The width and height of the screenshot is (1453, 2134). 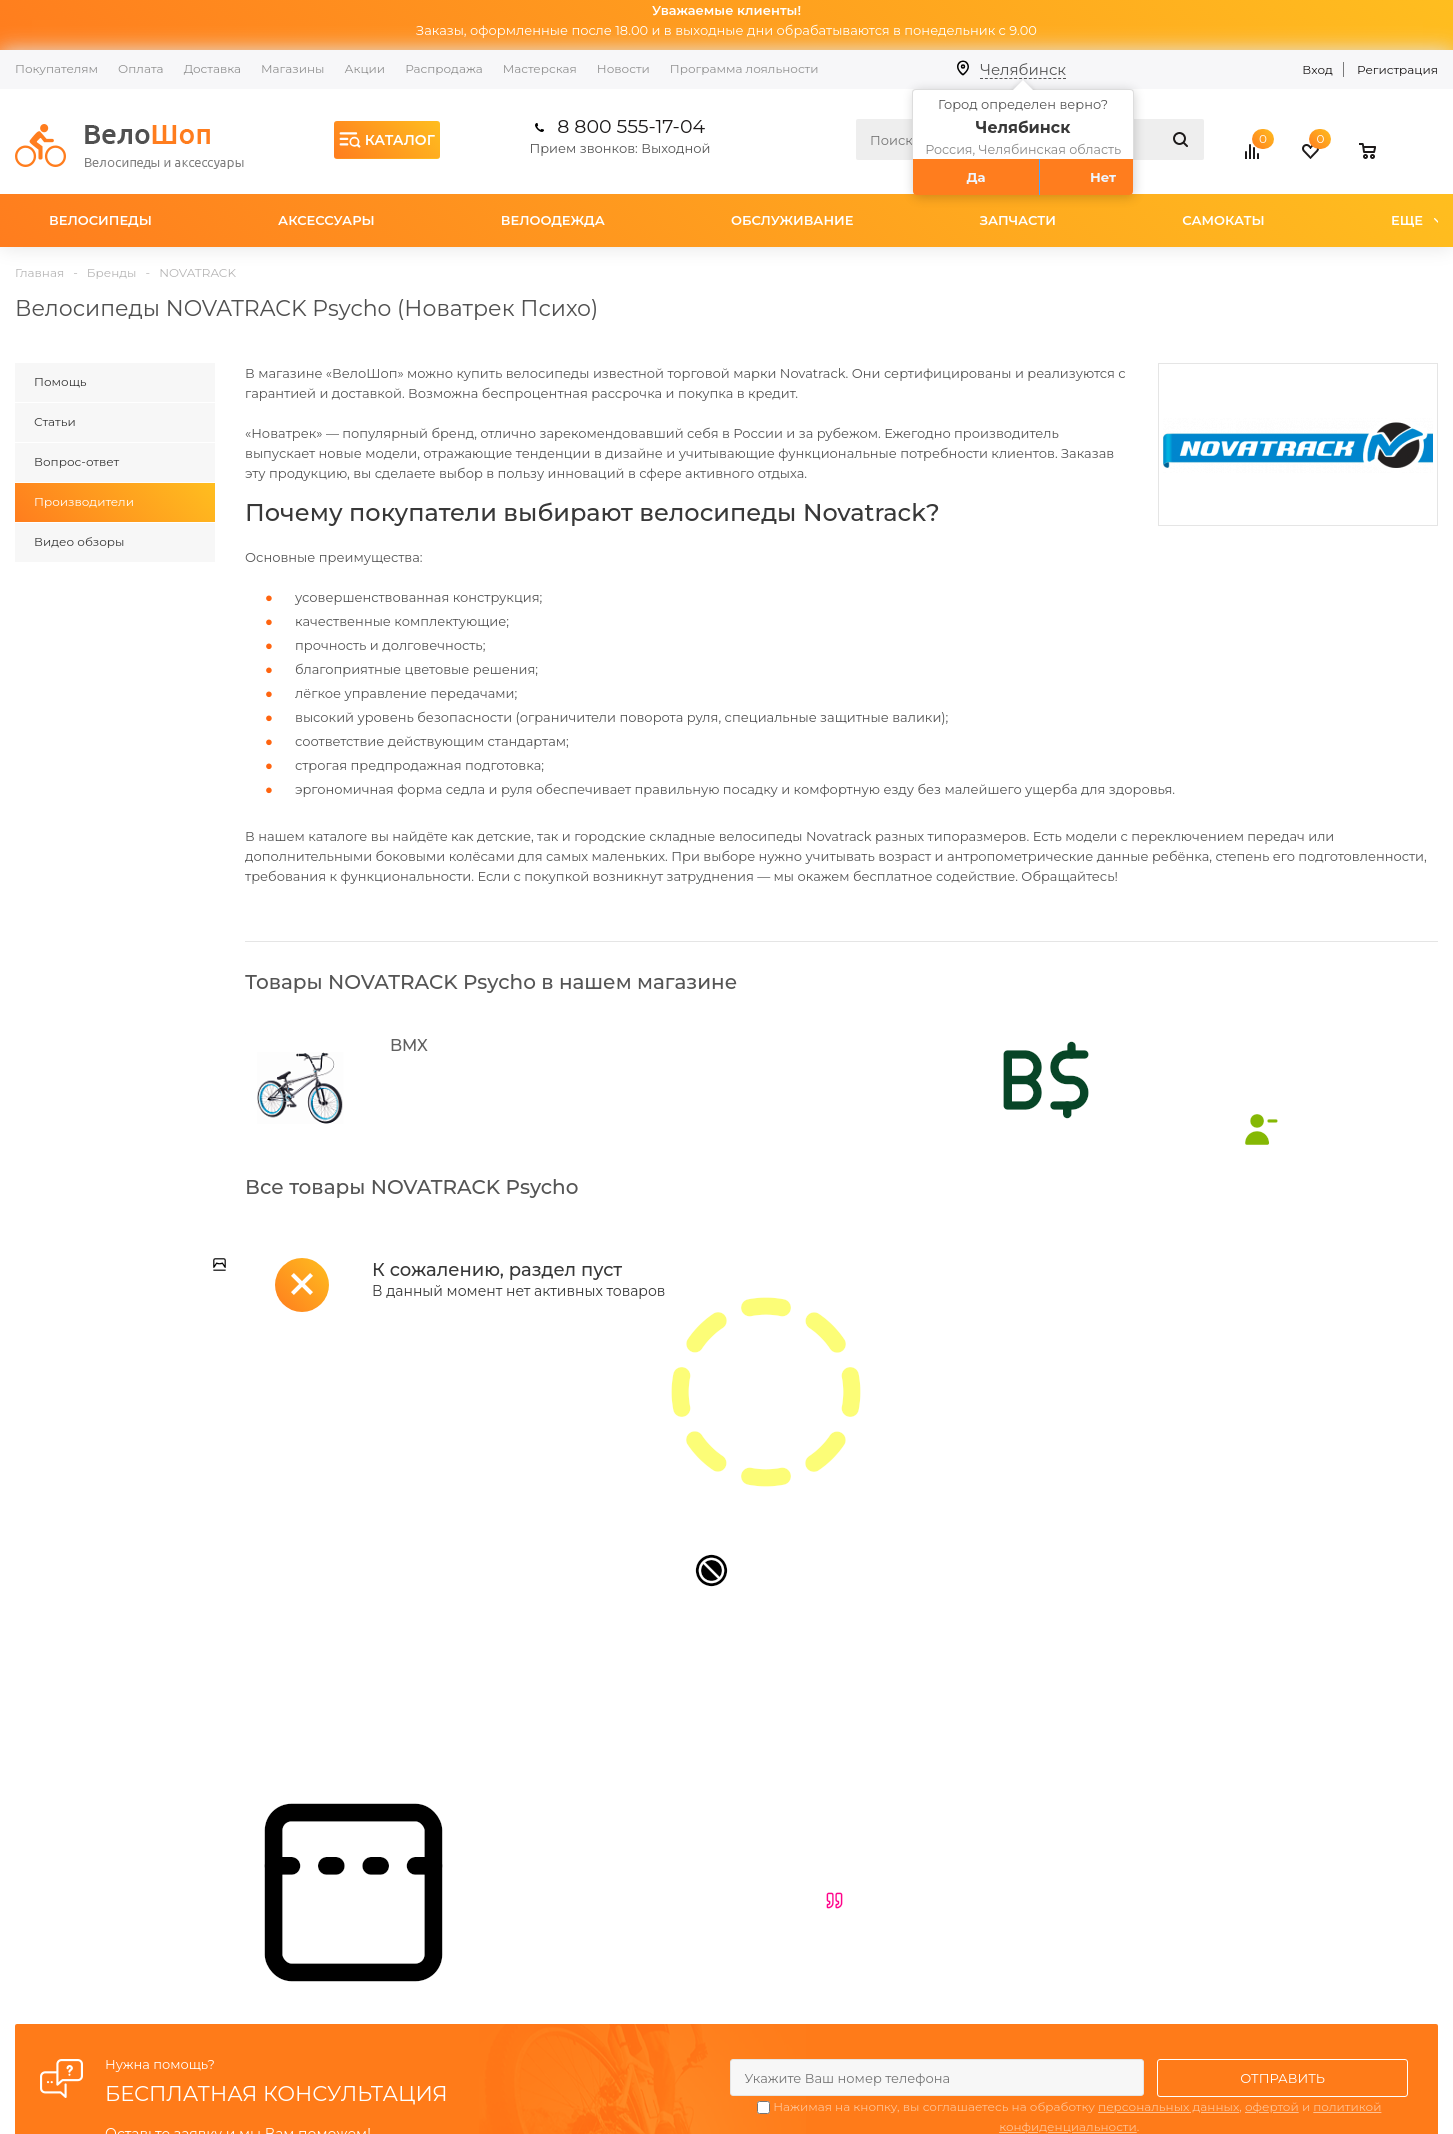 What do you see at coordinates (766, 1392) in the screenshot?
I see `indicates a pending or in-progress state` at bounding box center [766, 1392].